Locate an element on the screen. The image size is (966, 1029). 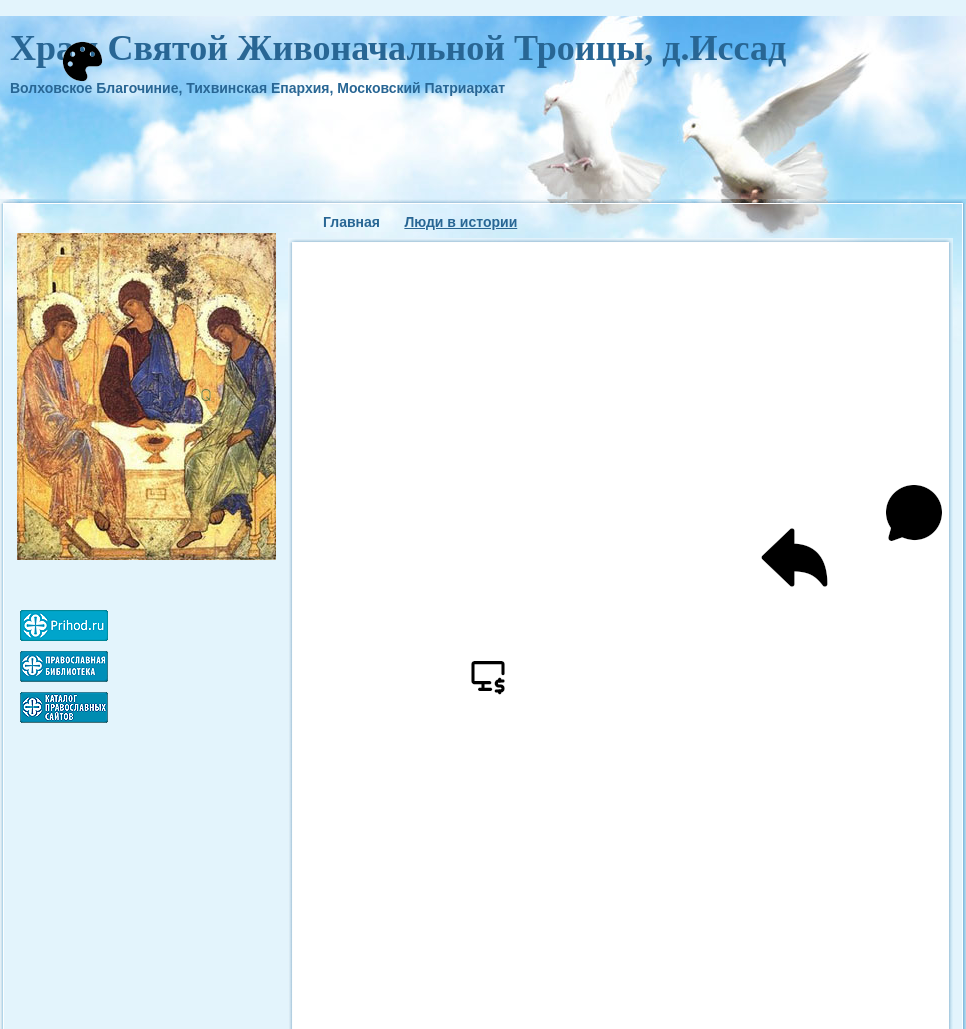
open chat or messaging is located at coordinates (914, 513).